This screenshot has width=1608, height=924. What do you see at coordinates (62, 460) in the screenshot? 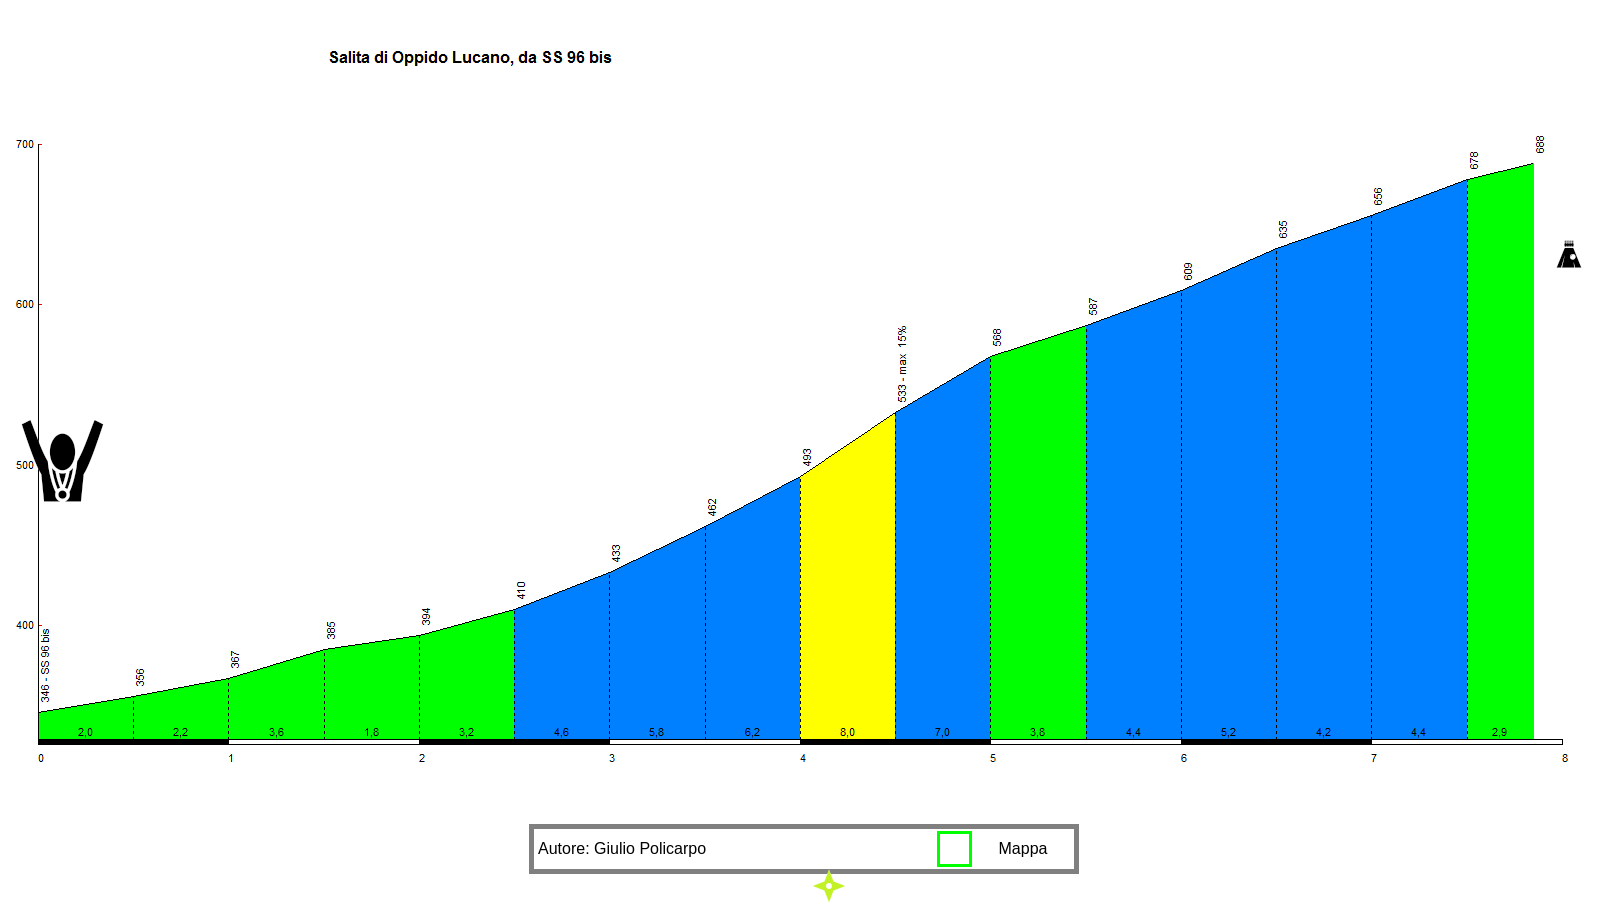
I see `indicates a winner or top performer` at bounding box center [62, 460].